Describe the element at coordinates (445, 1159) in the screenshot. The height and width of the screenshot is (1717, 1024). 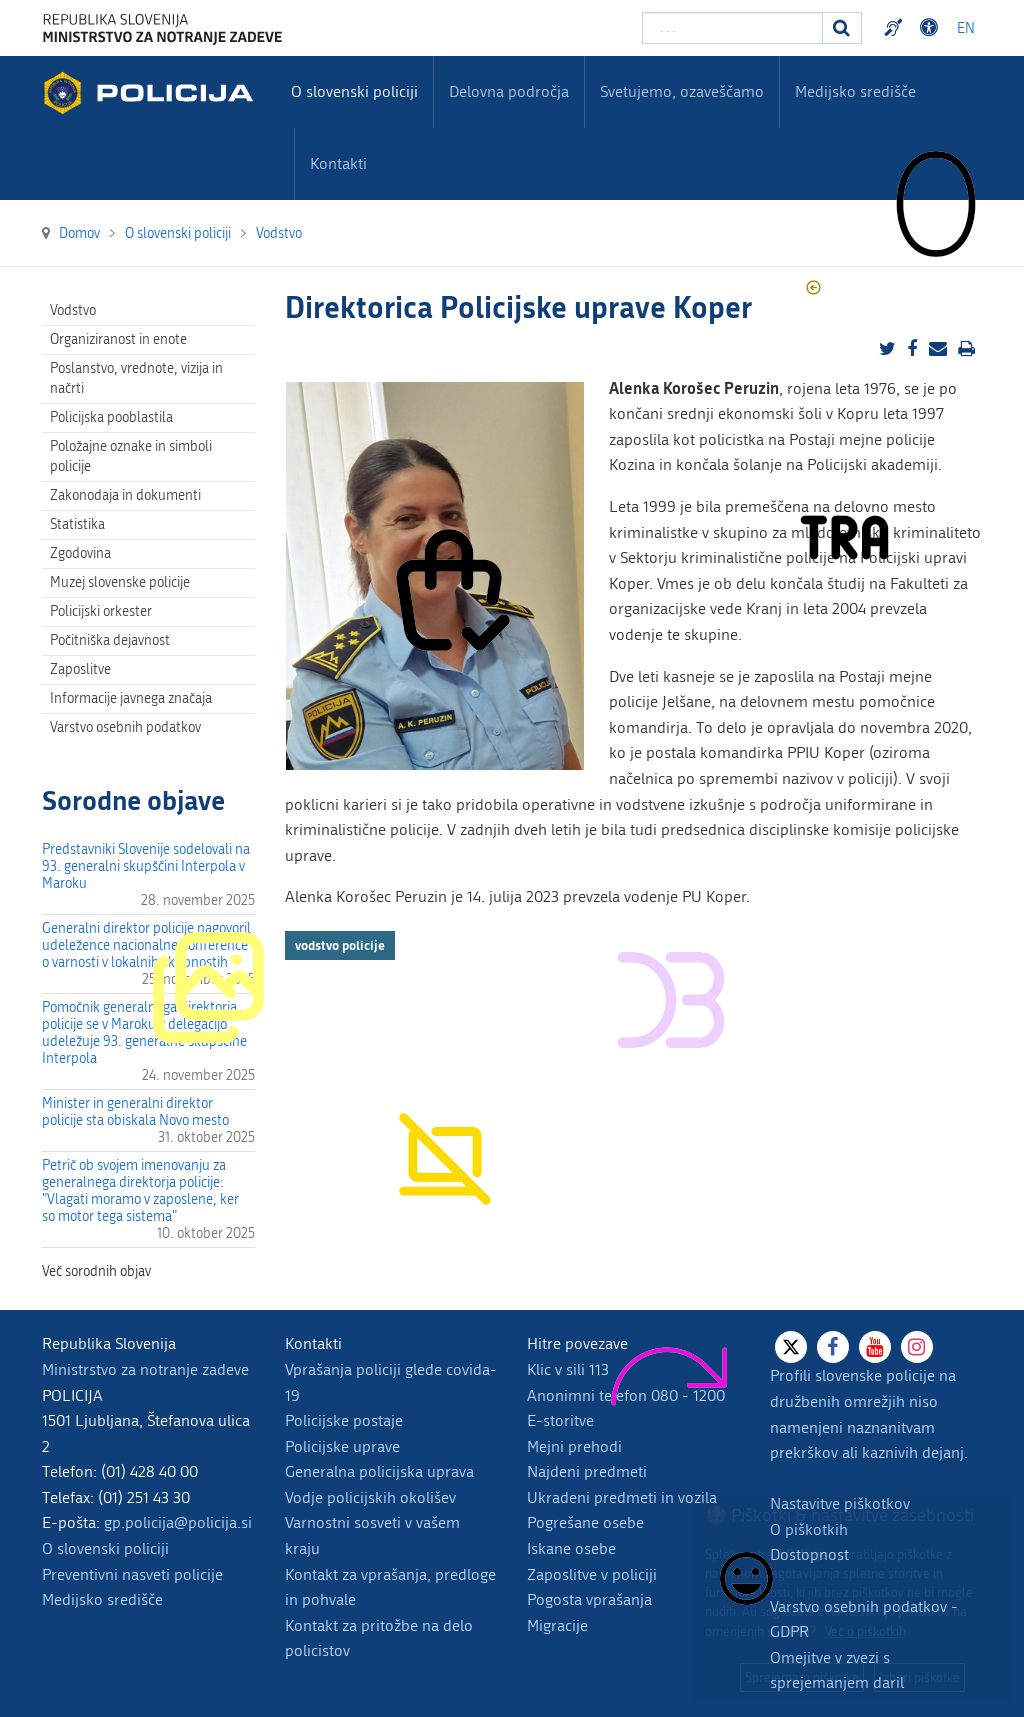
I see `laptop device is offline or disconnected` at that location.